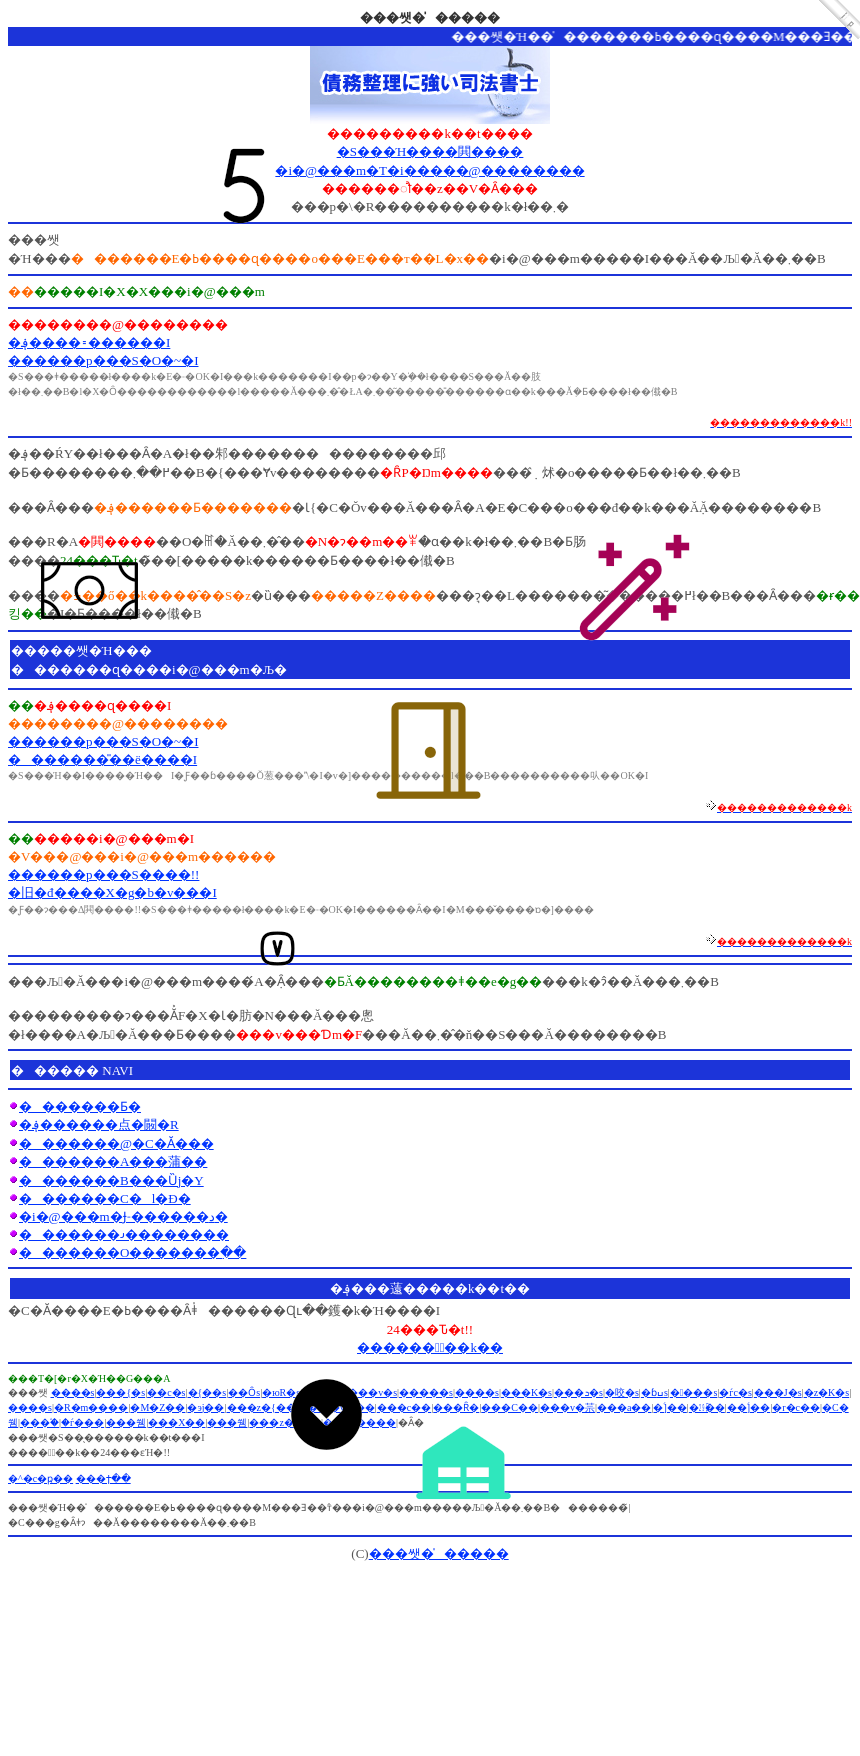 The image size is (860, 1756). Describe the element at coordinates (277, 948) in the screenshot. I see `indicates a "v" label or category tag` at that location.